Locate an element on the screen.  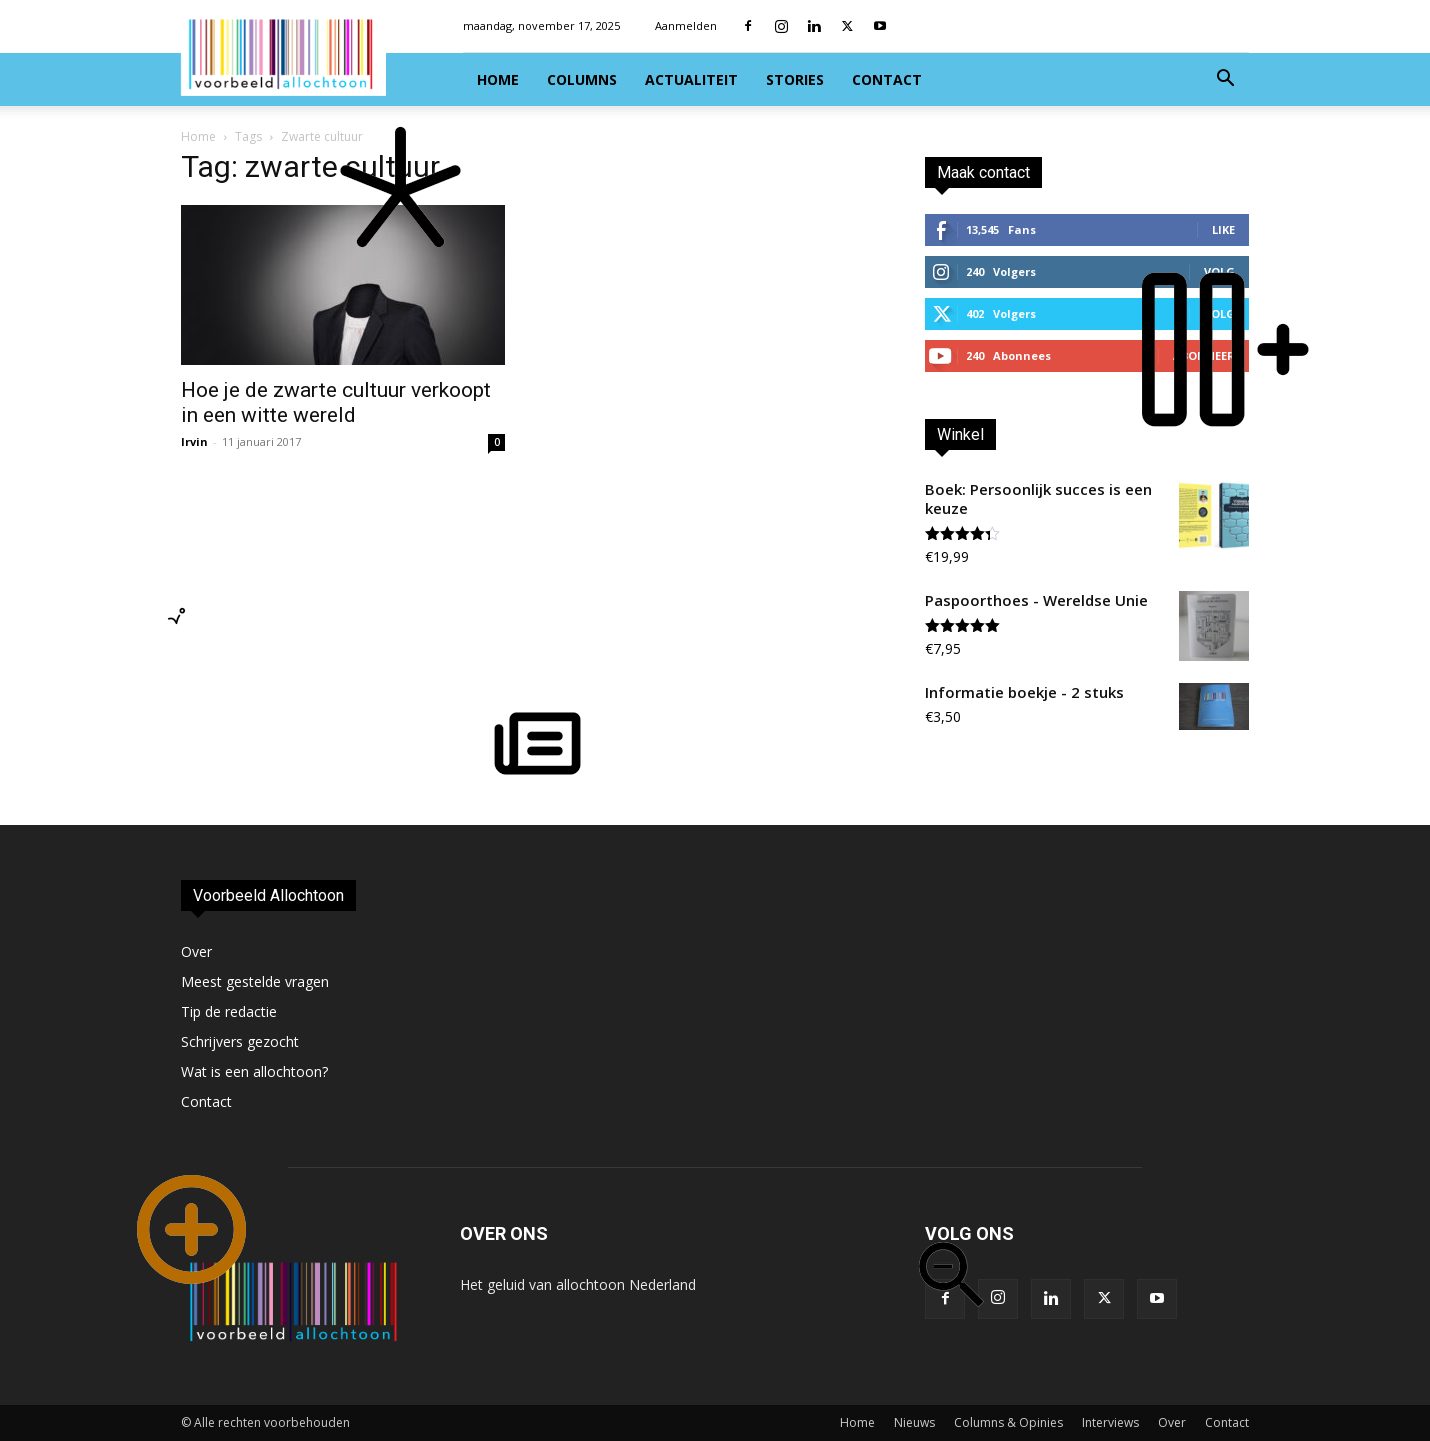
zoom out to see more of the view is located at coordinates (952, 1275).